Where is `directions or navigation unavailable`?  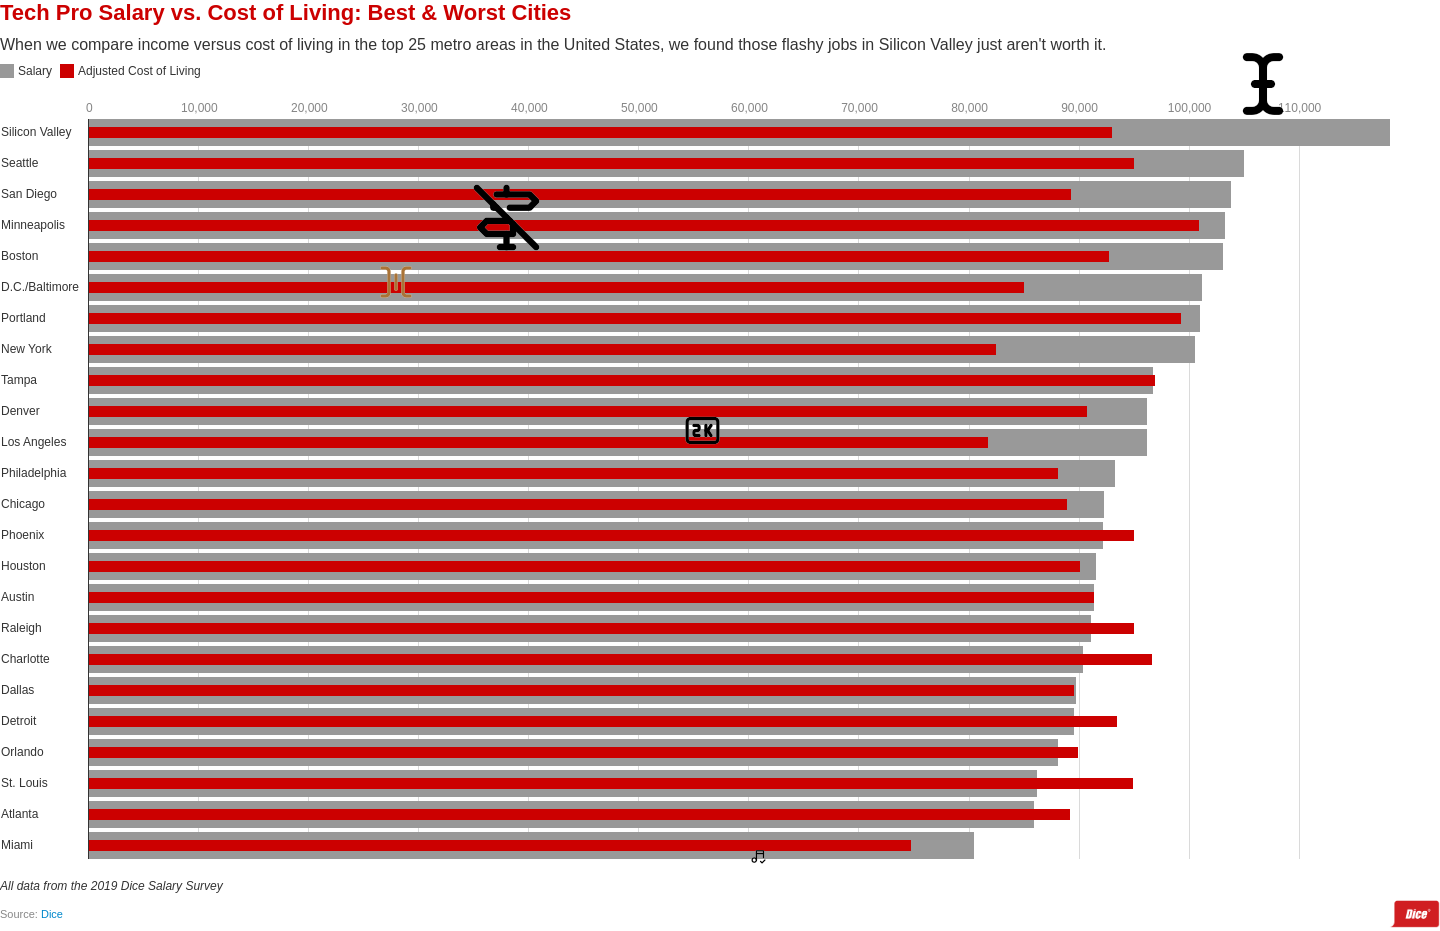
directions or navigation unavailable is located at coordinates (506, 217).